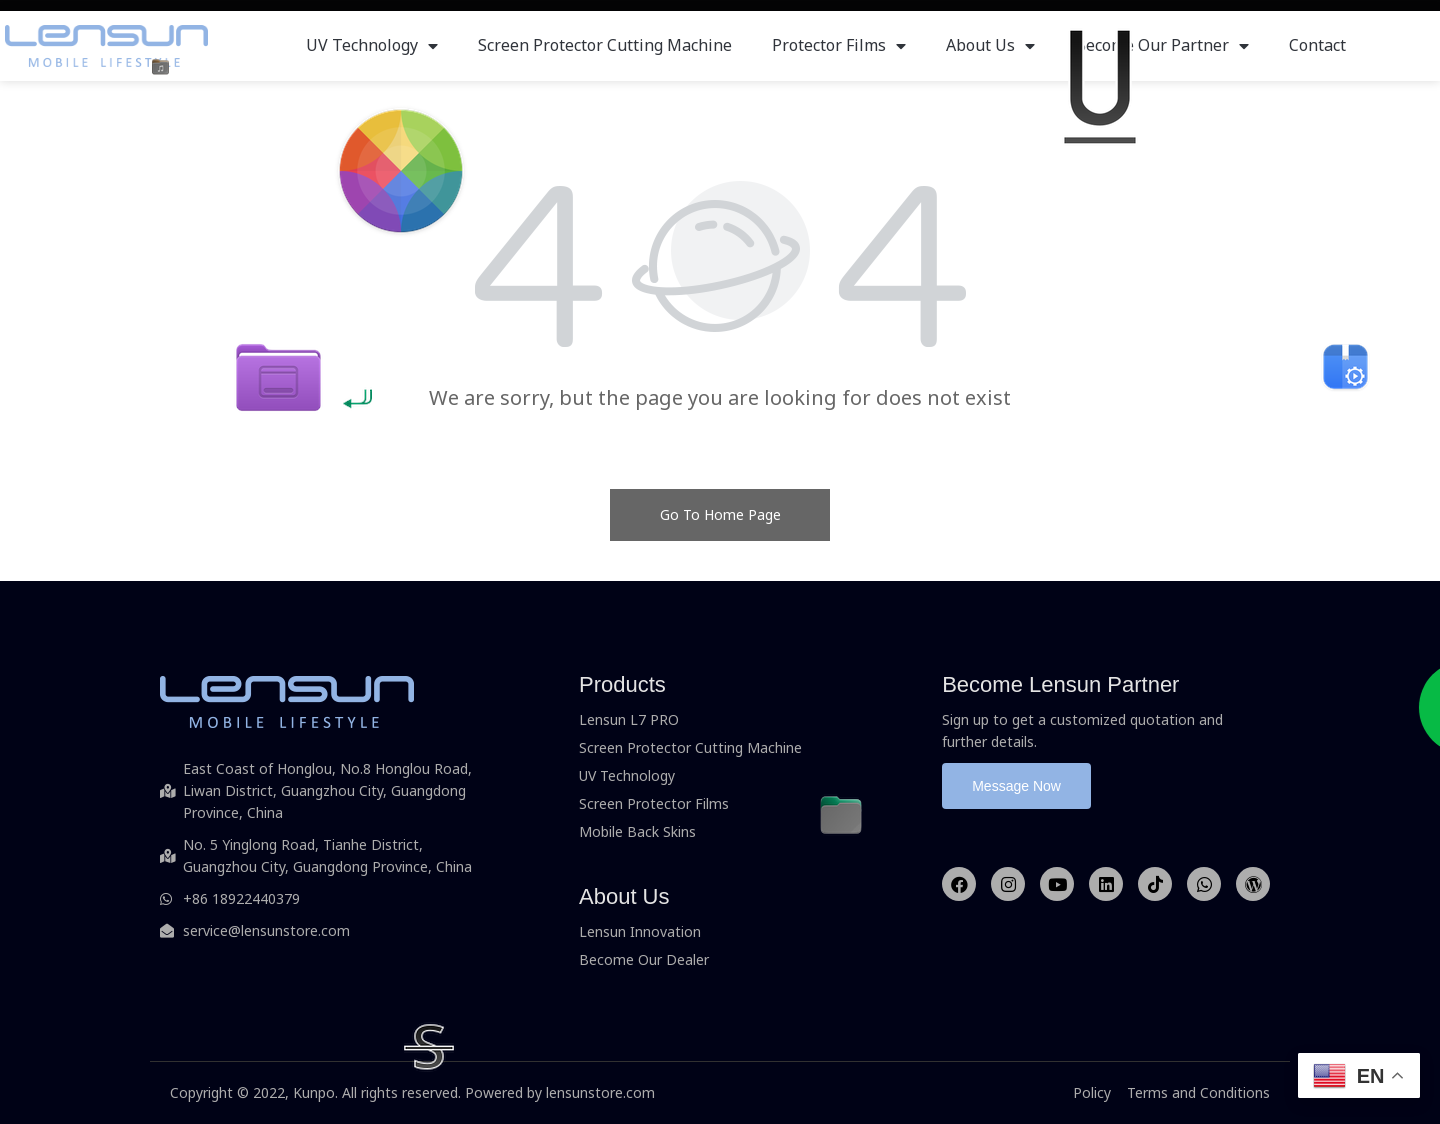 This screenshot has height=1124, width=1440. I want to click on open your music folder, so click(160, 66).